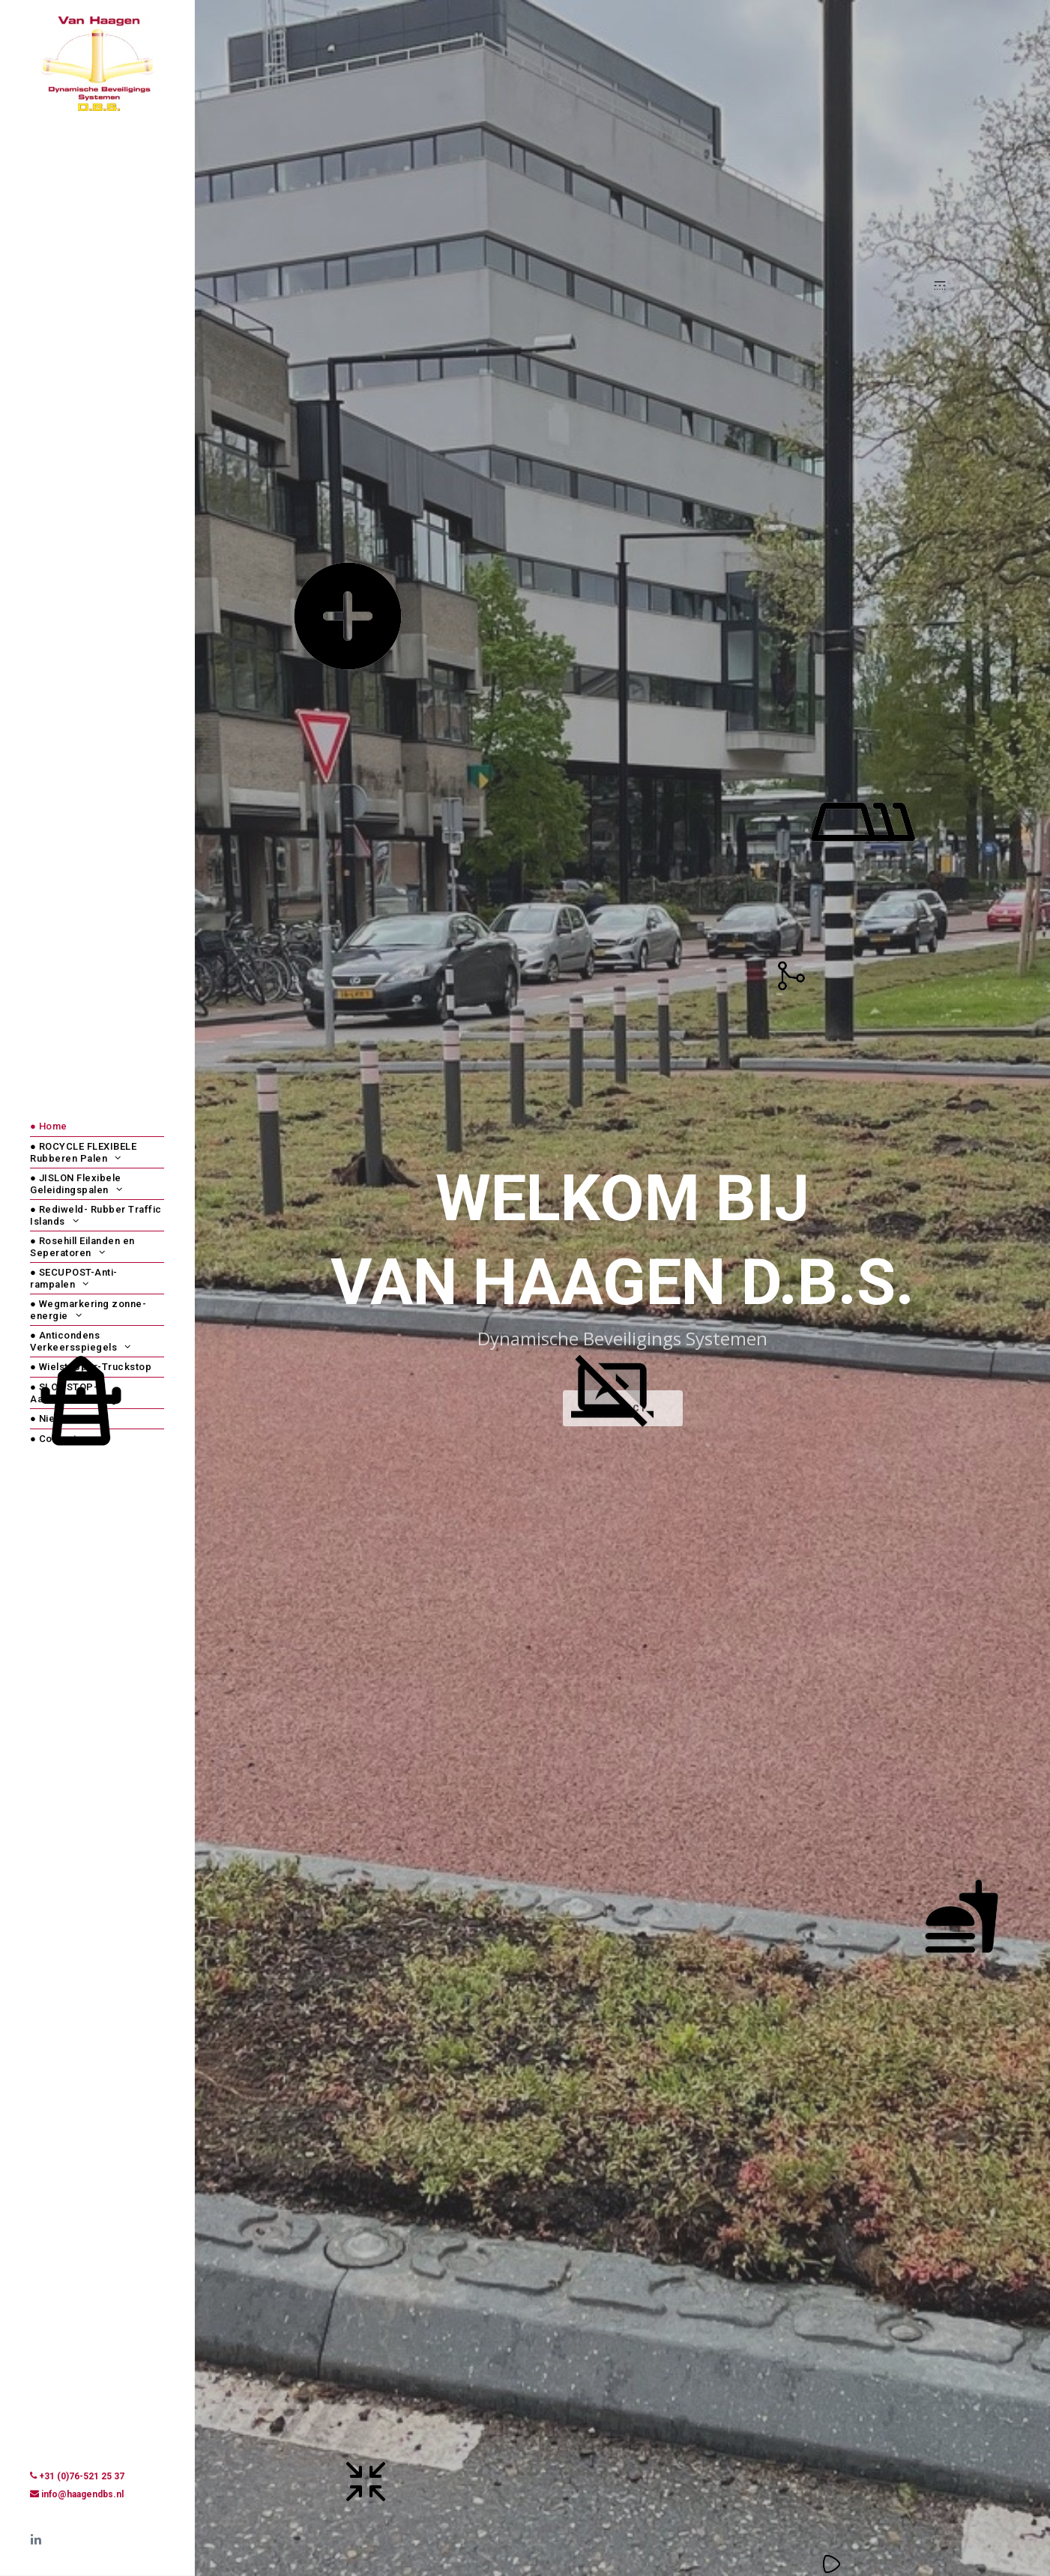 The width and height of the screenshot is (1050, 2576). I want to click on stop sharing your screen, so click(612, 1390).